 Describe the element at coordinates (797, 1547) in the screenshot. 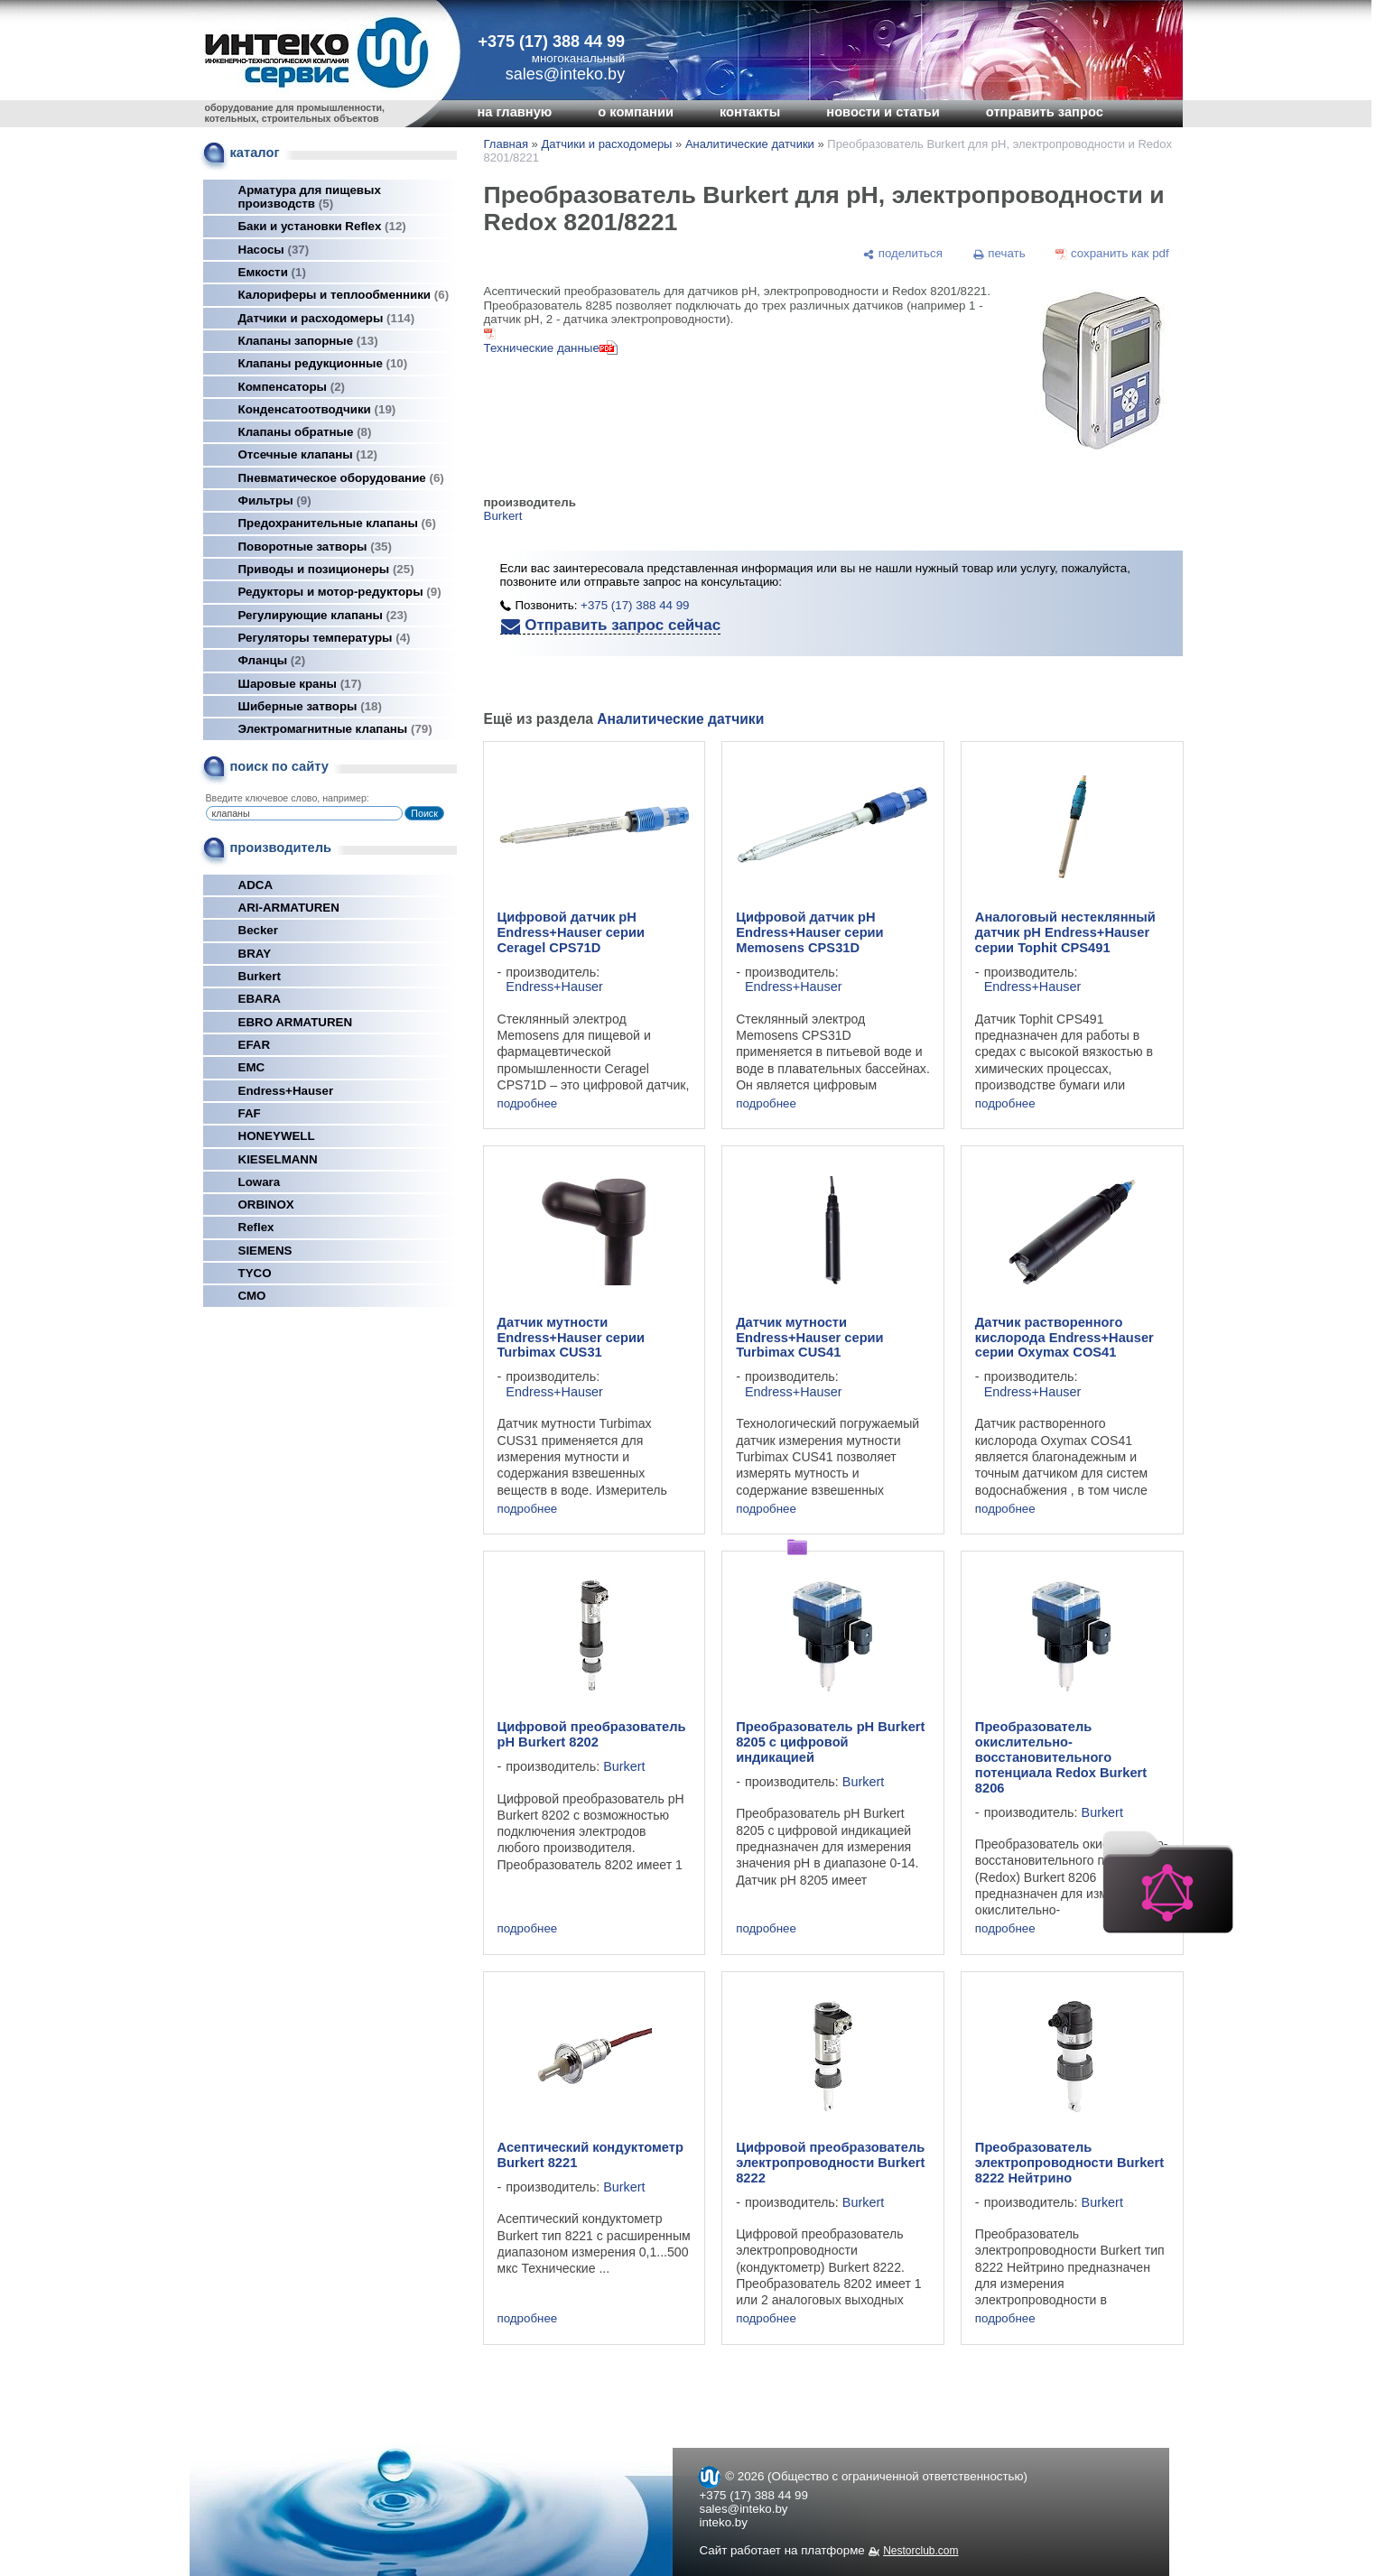

I see `open your games folder` at that location.